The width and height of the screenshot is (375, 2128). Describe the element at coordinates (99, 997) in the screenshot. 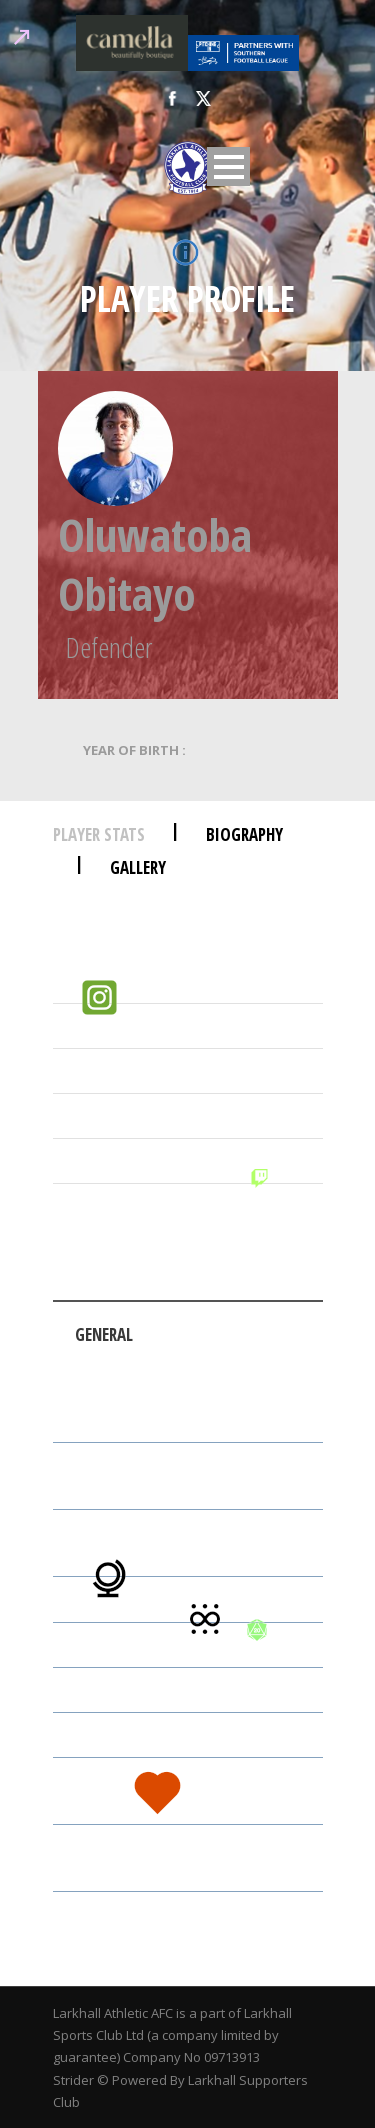

I see `open Instagram app` at that location.